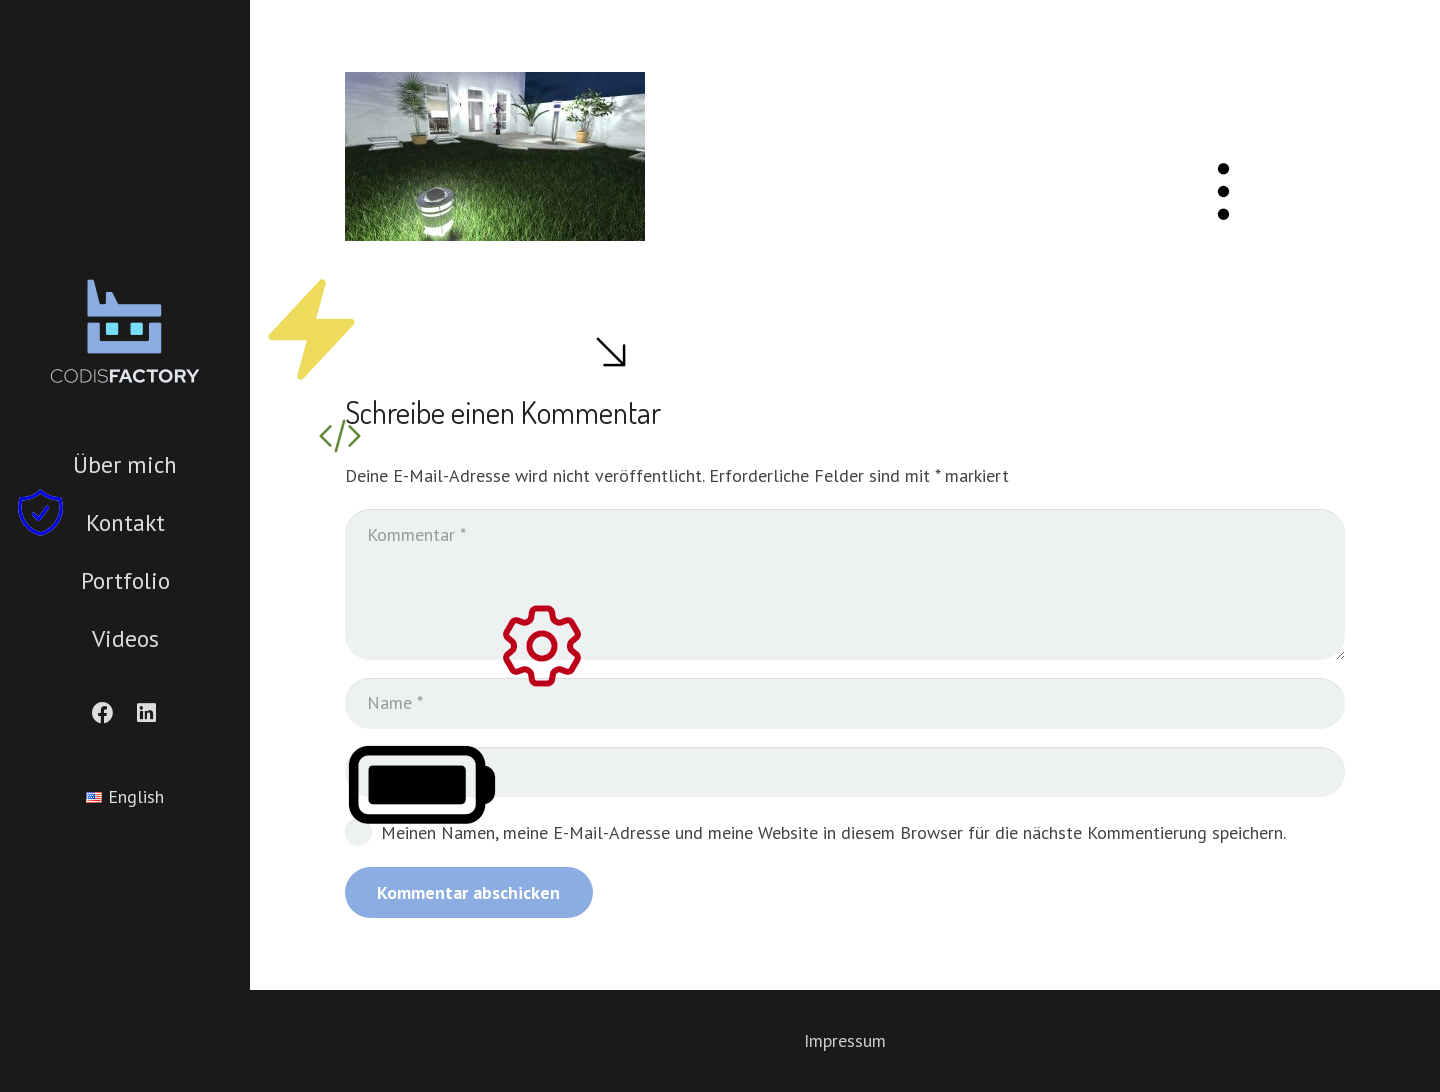  I want to click on navigate to the next item diagonally, so click(611, 352).